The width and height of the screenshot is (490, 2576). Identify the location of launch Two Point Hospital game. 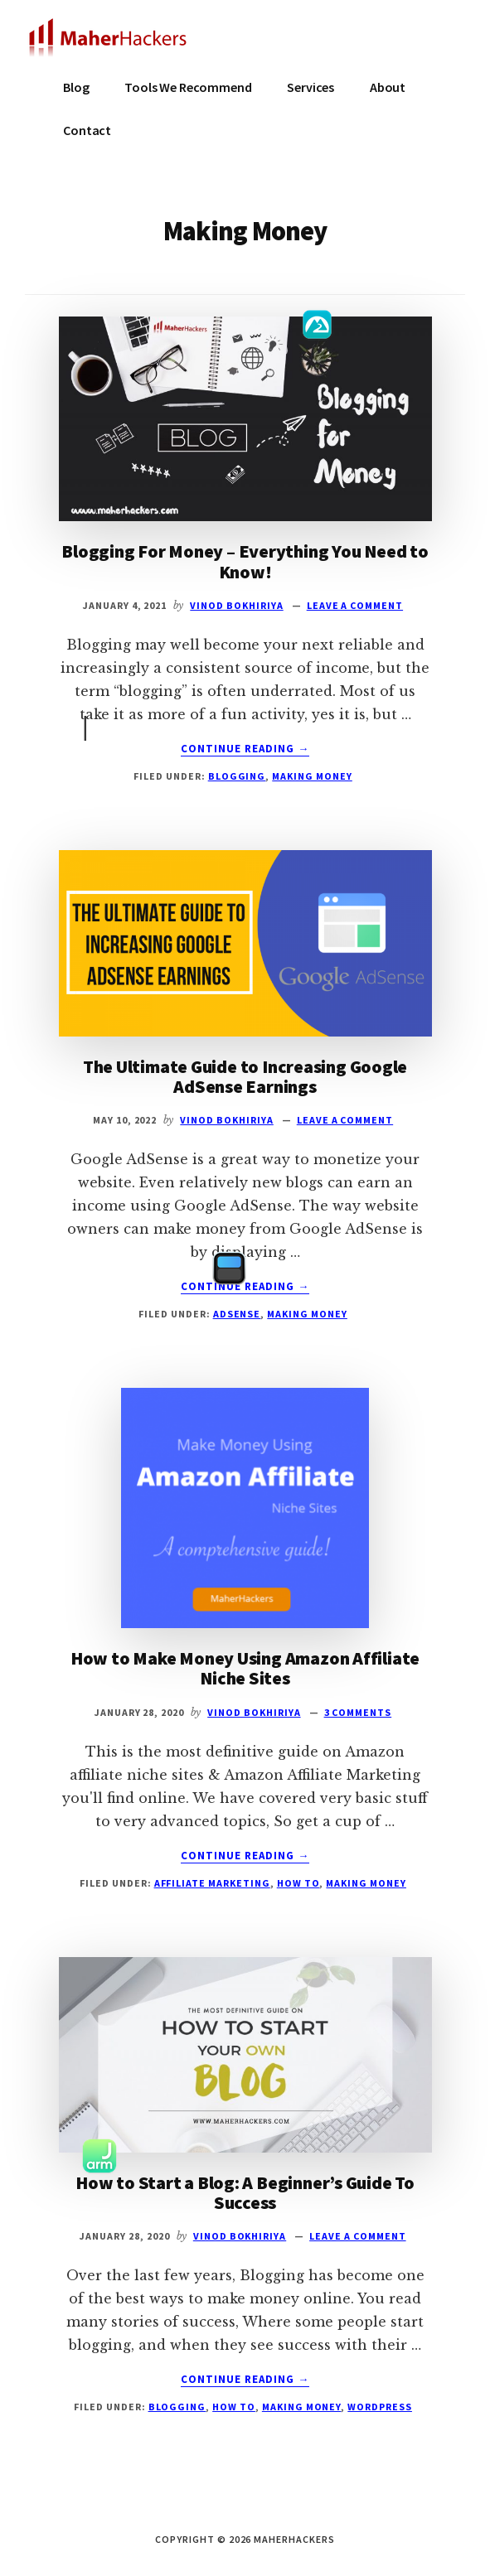
(317, 324).